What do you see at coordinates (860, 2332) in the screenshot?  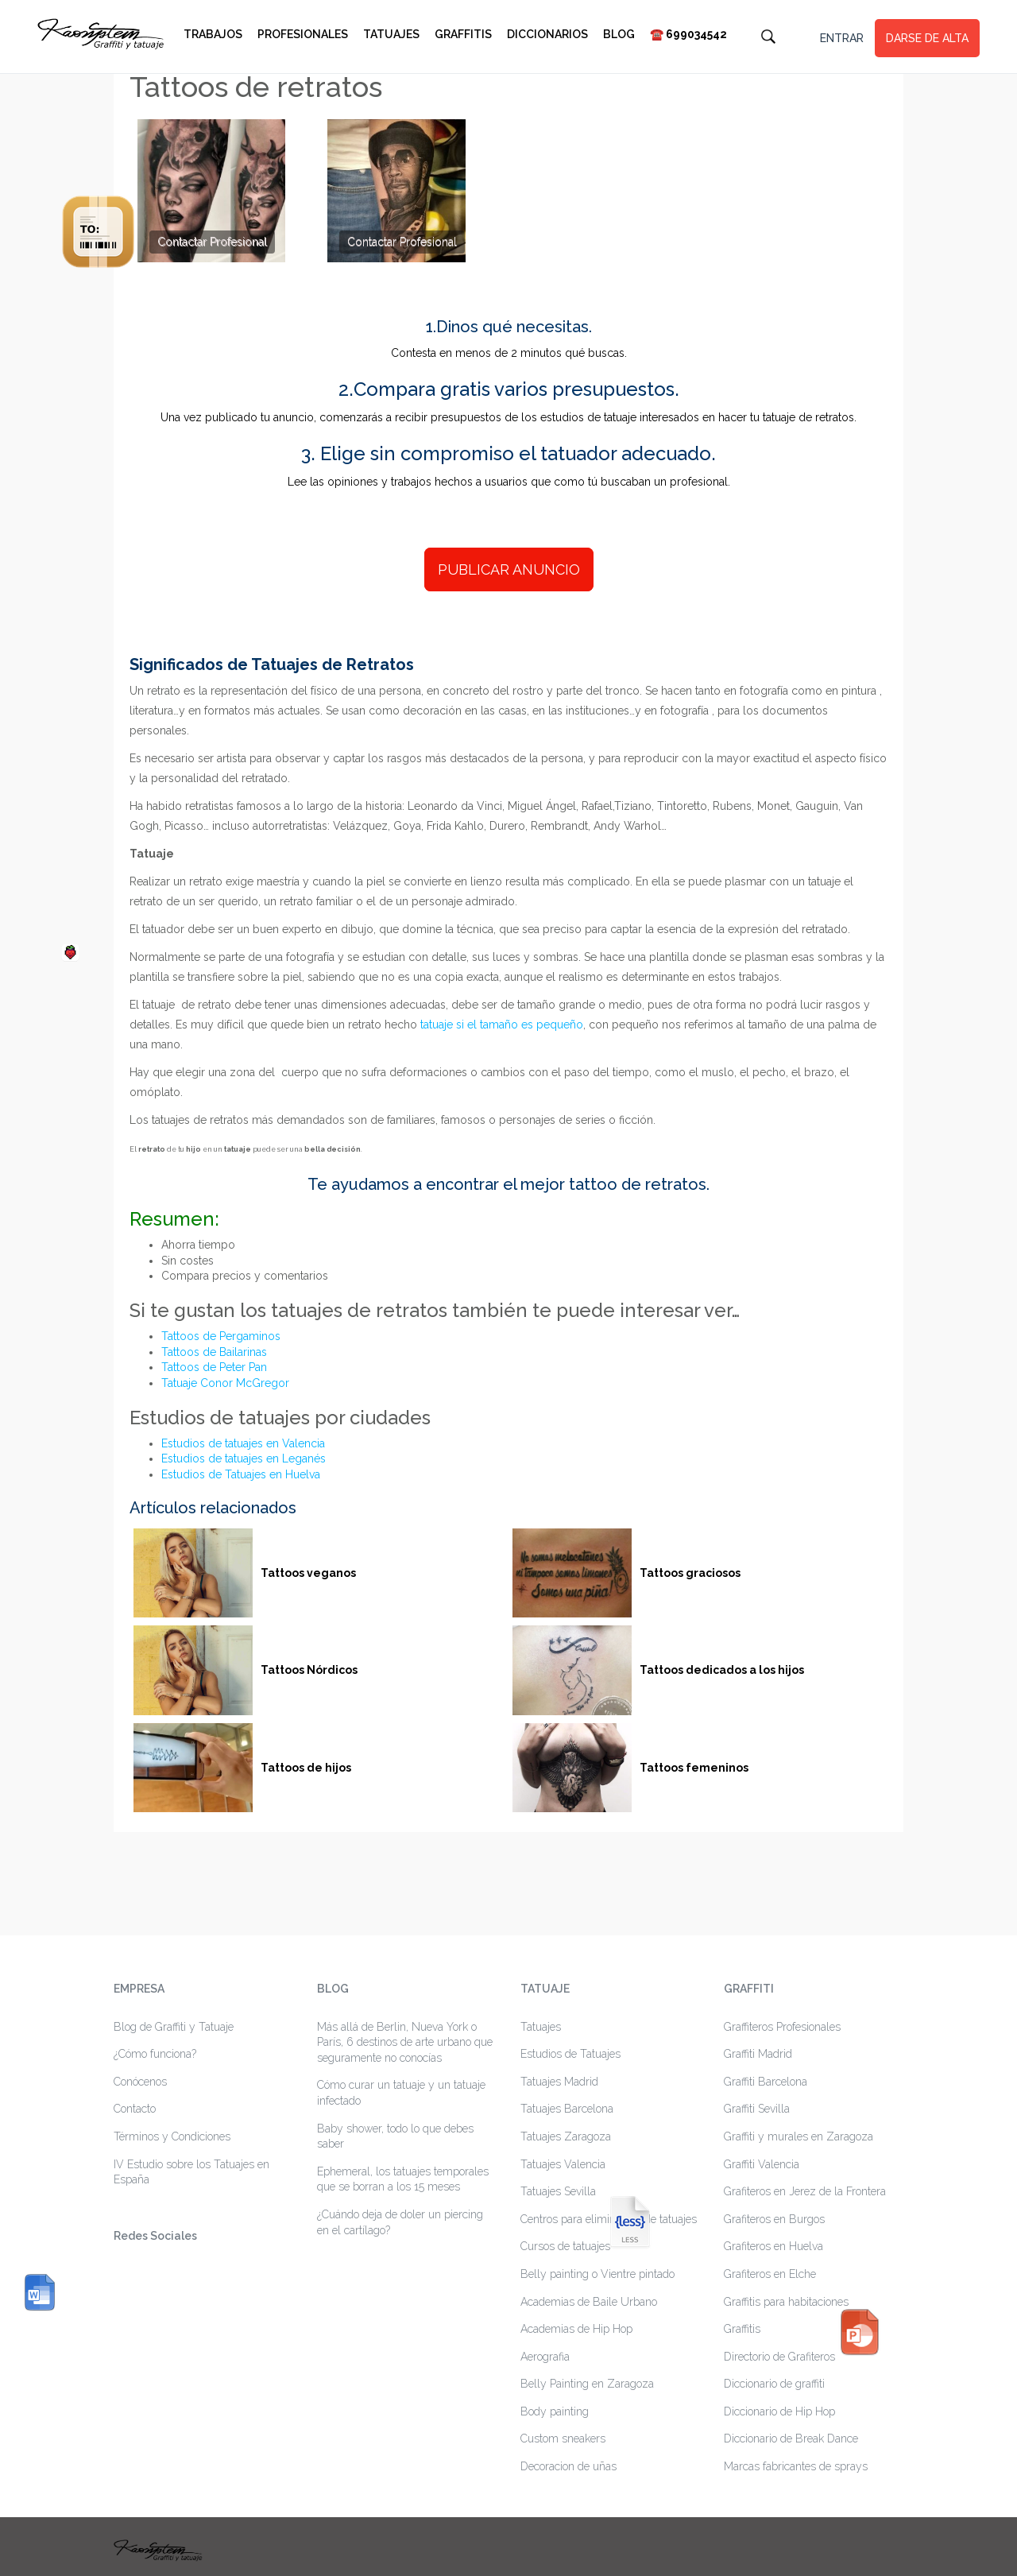 I see `a microsoft powerpoint file` at bounding box center [860, 2332].